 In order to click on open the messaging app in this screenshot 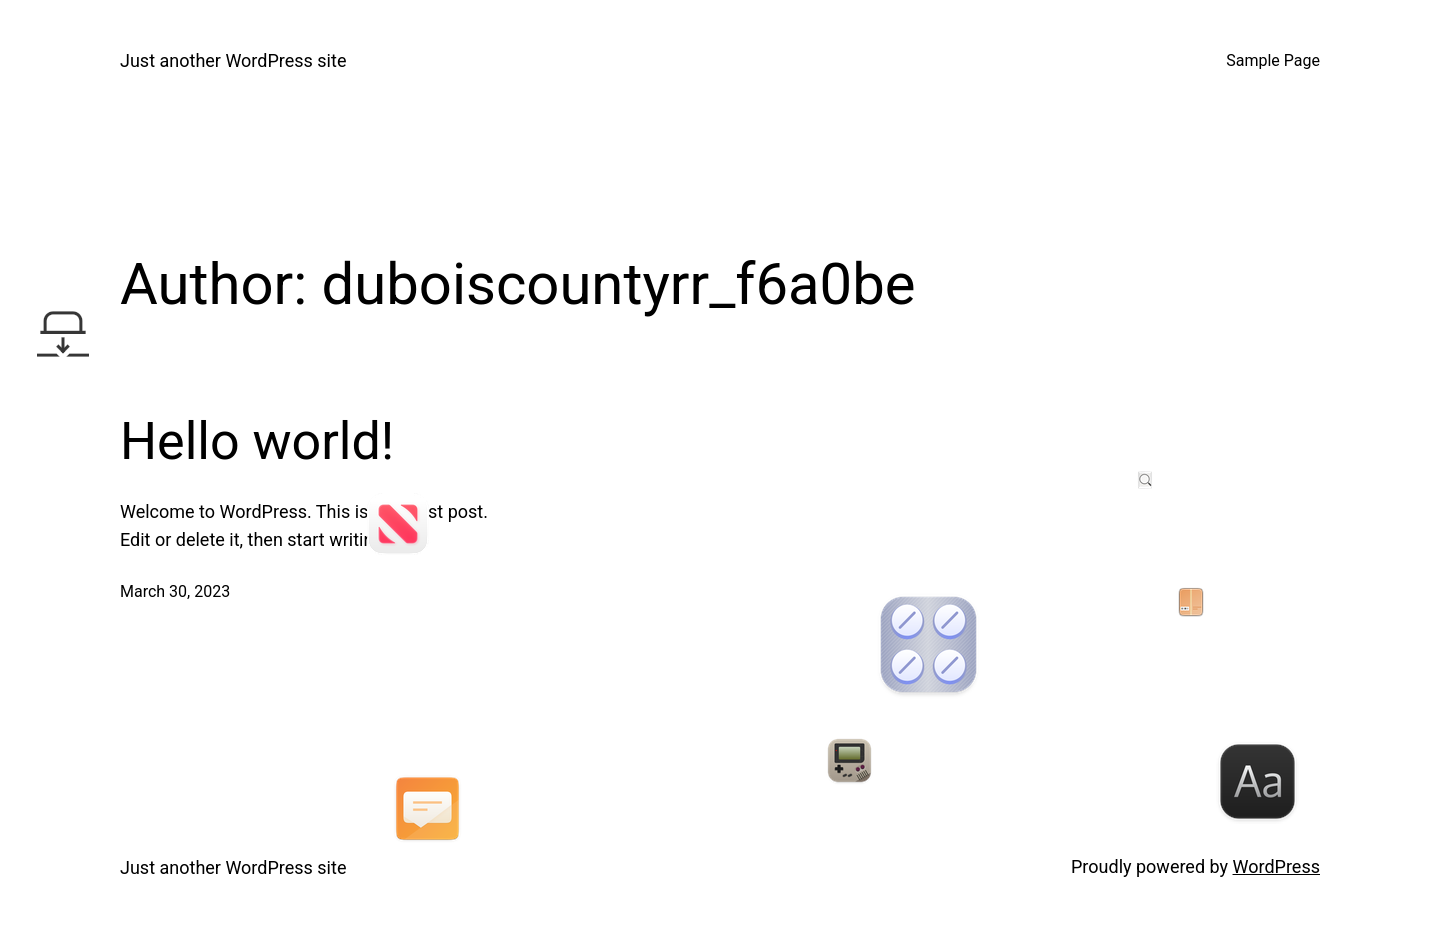, I will do `click(427, 808)`.